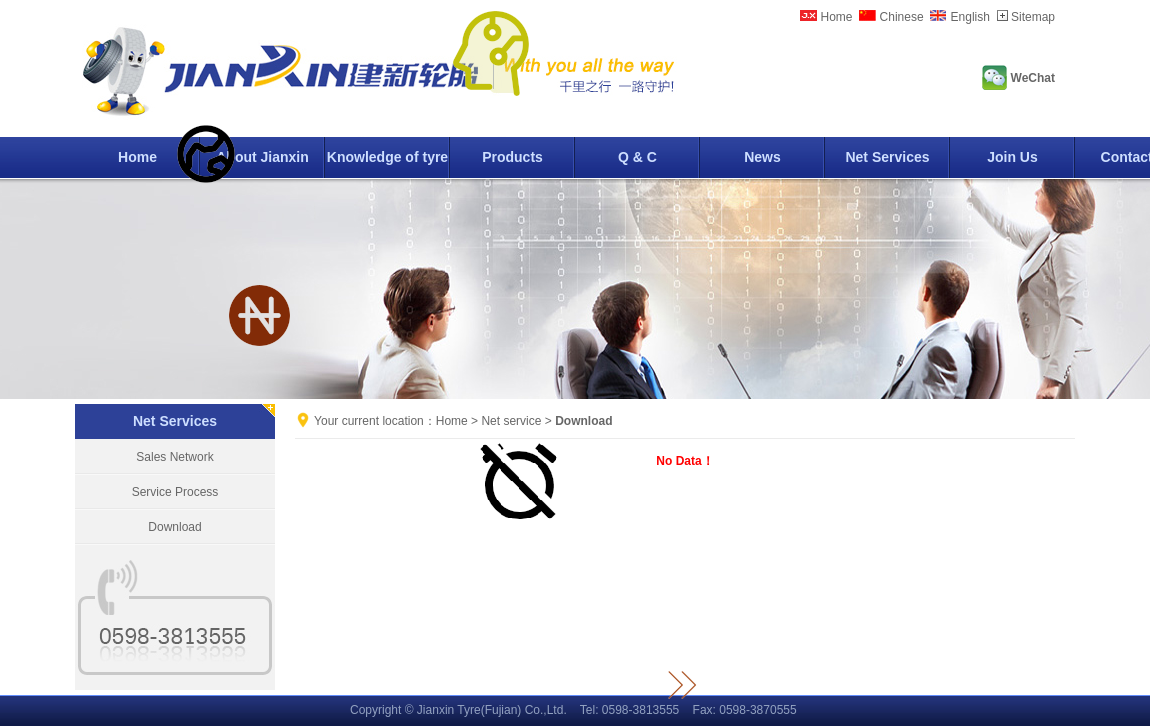 Image resolution: width=1150 pixels, height=726 pixels. Describe the element at coordinates (492, 53) in the screenshot. I see `access AI or machine learning features` at that location.